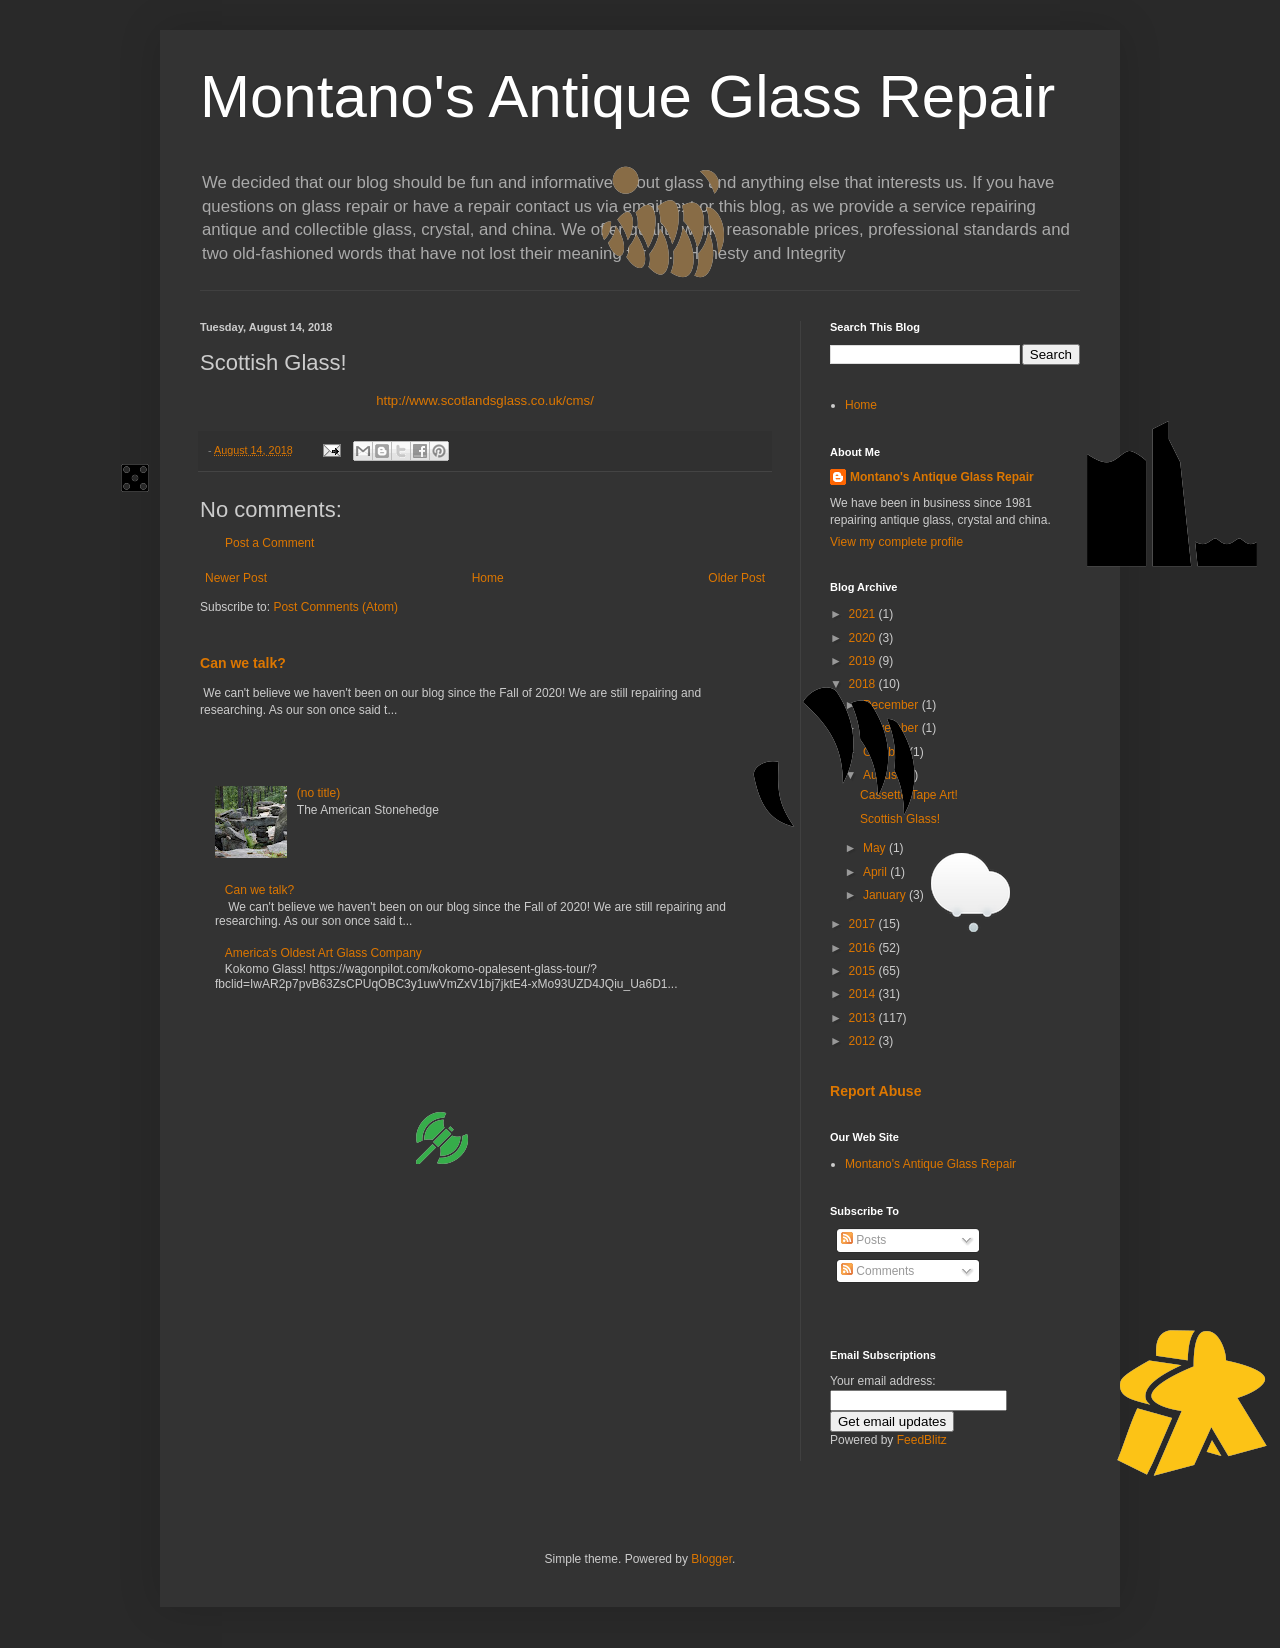  I want to click on access board game or tabletop gaming features, so click(1192, 1403).